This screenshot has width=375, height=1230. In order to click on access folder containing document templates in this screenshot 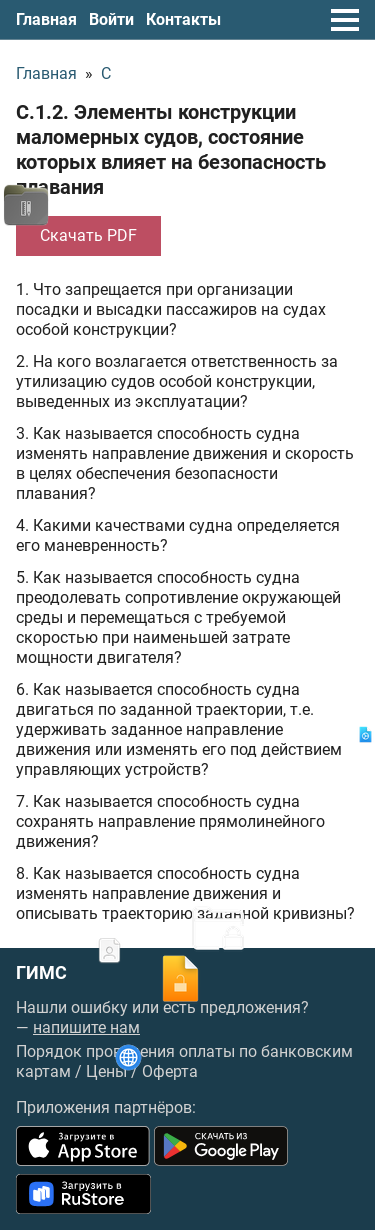, I will do `click(26, 205)`.